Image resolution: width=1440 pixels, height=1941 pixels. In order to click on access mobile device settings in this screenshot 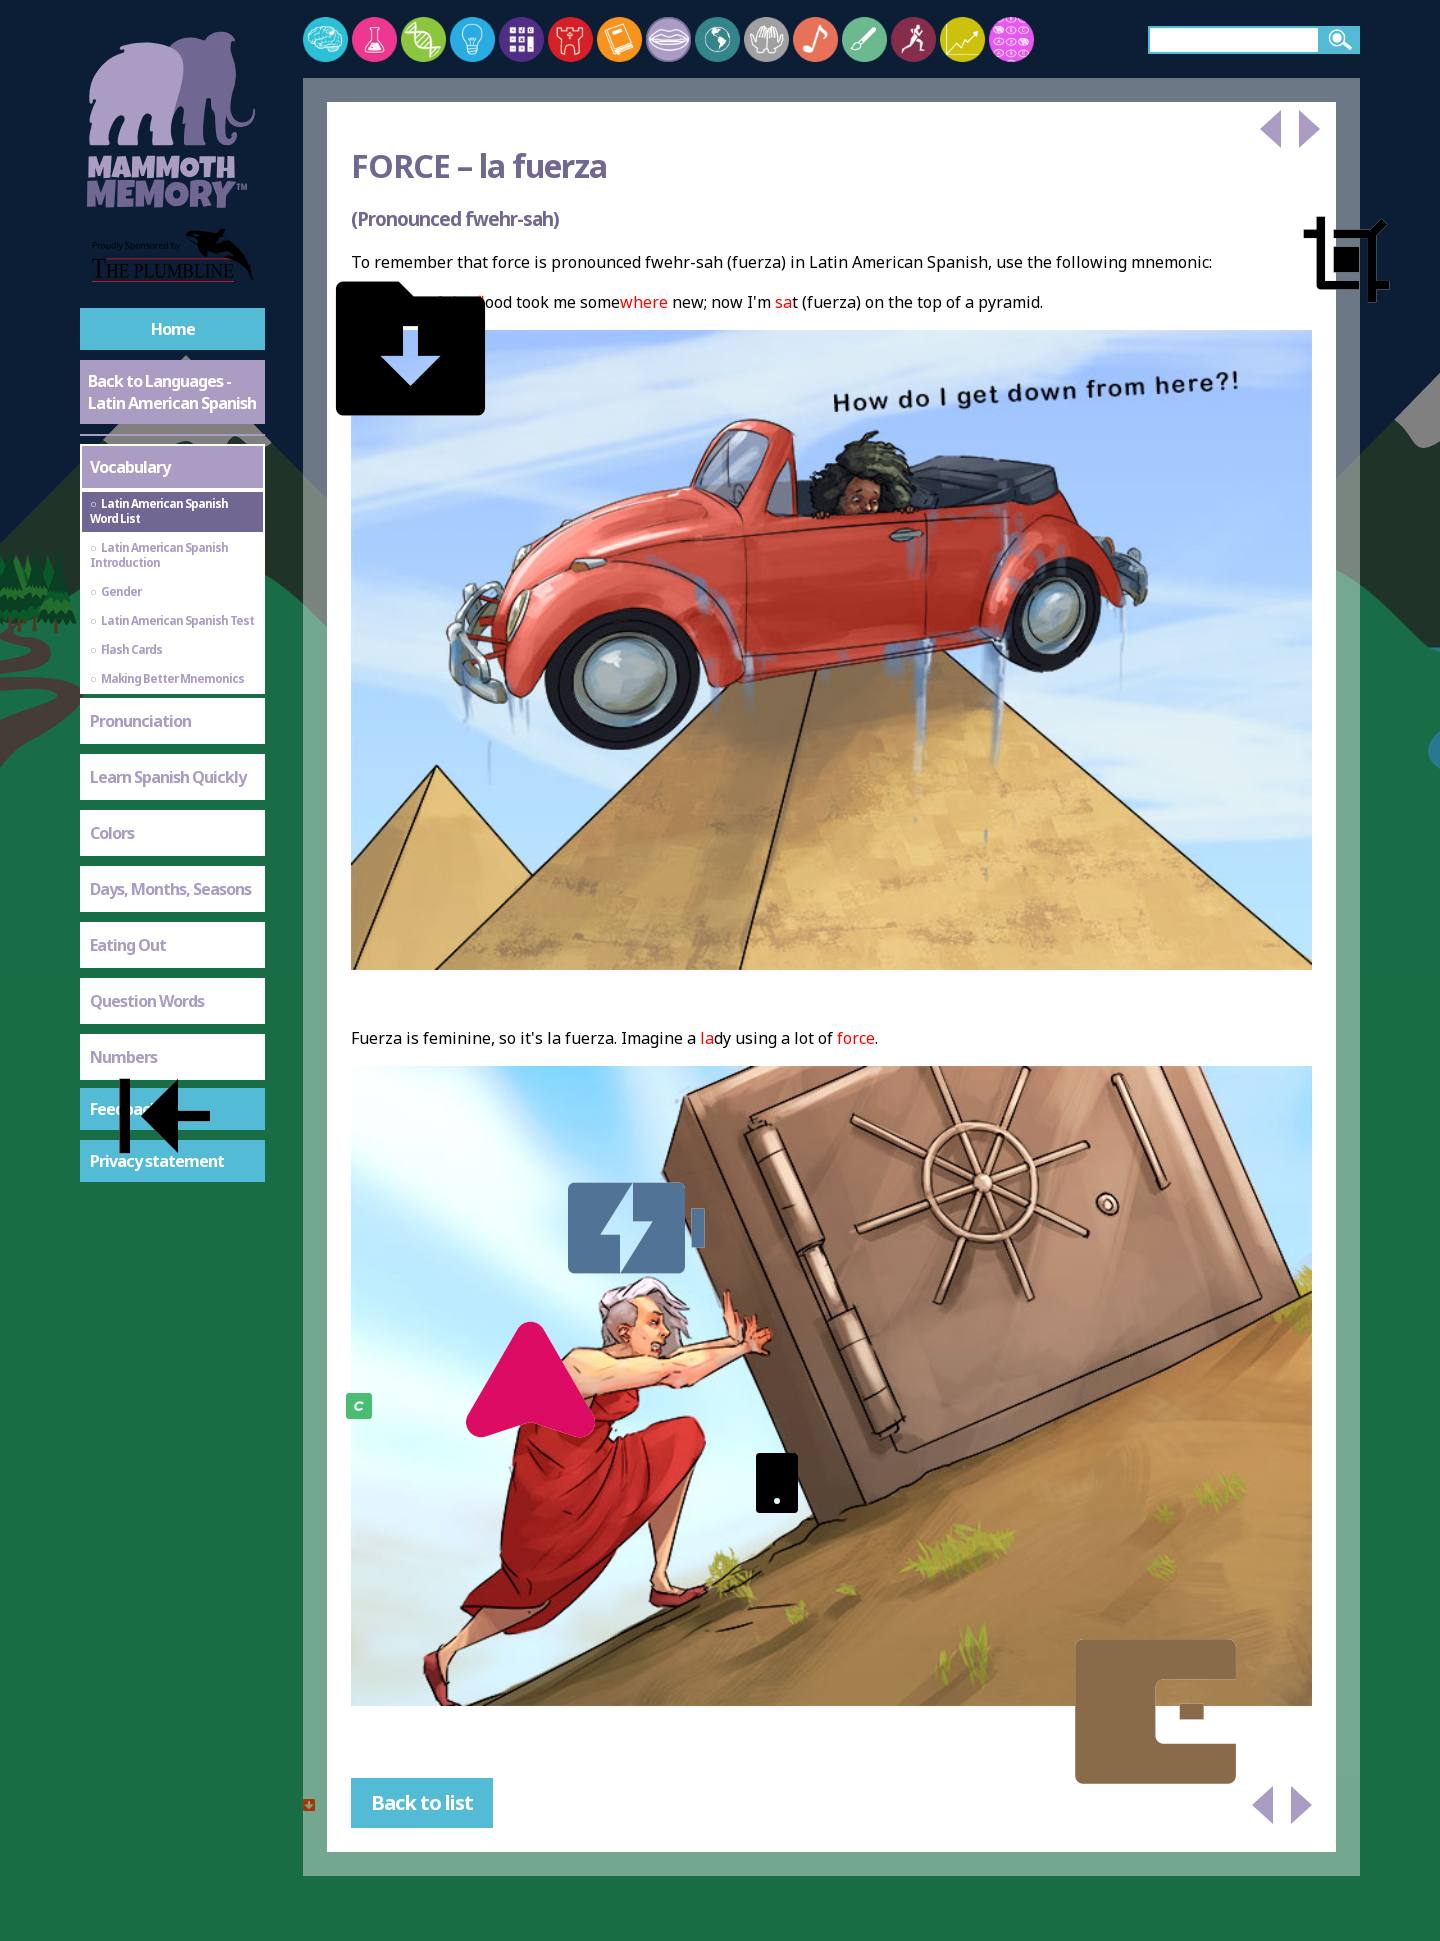, I will do `click(777, 1483)`.